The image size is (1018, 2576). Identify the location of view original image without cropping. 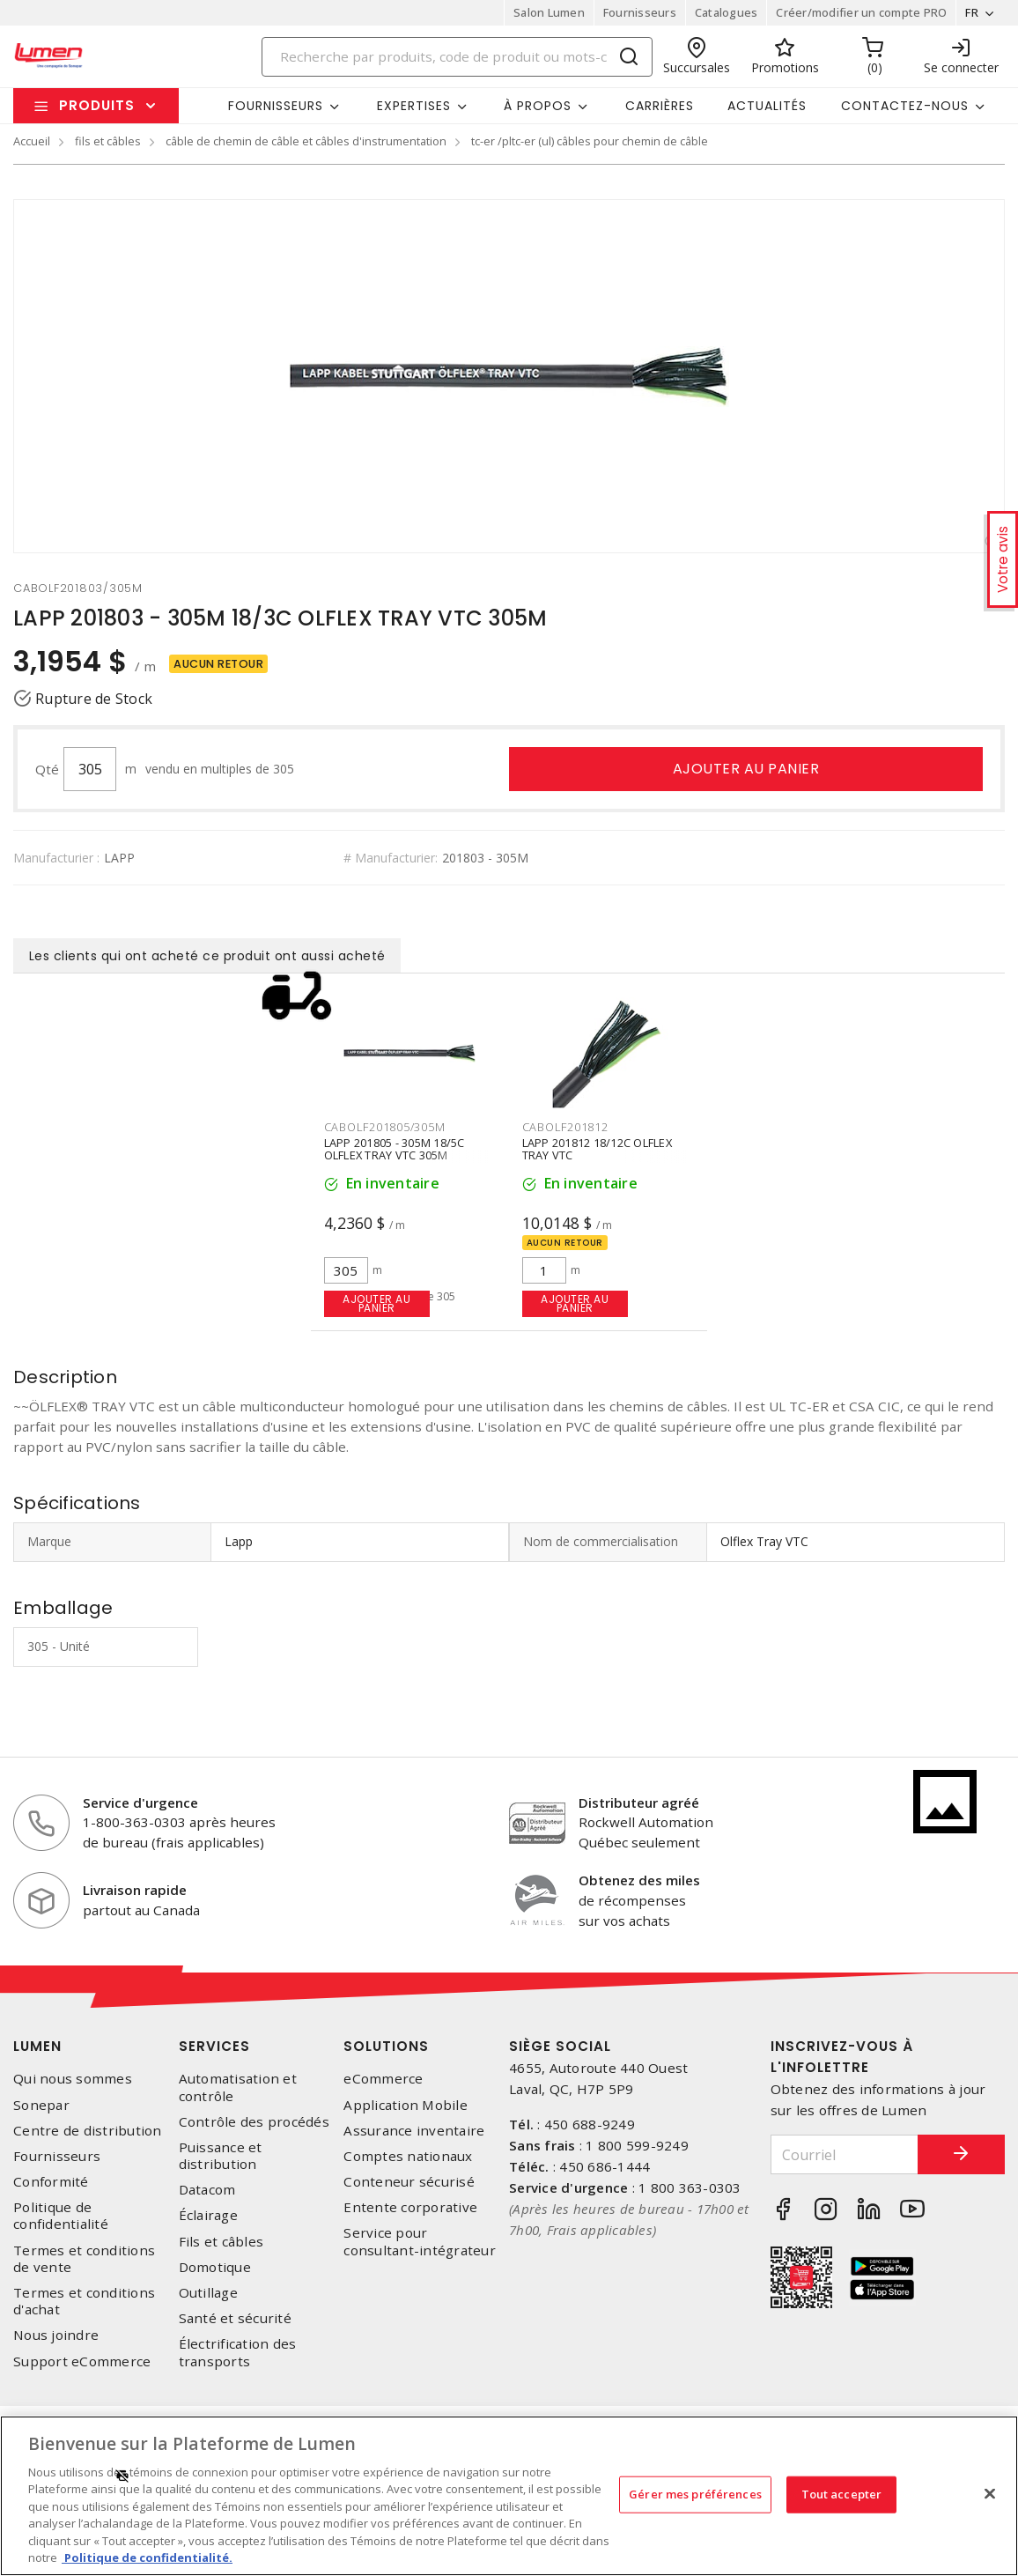
(945, 1802).